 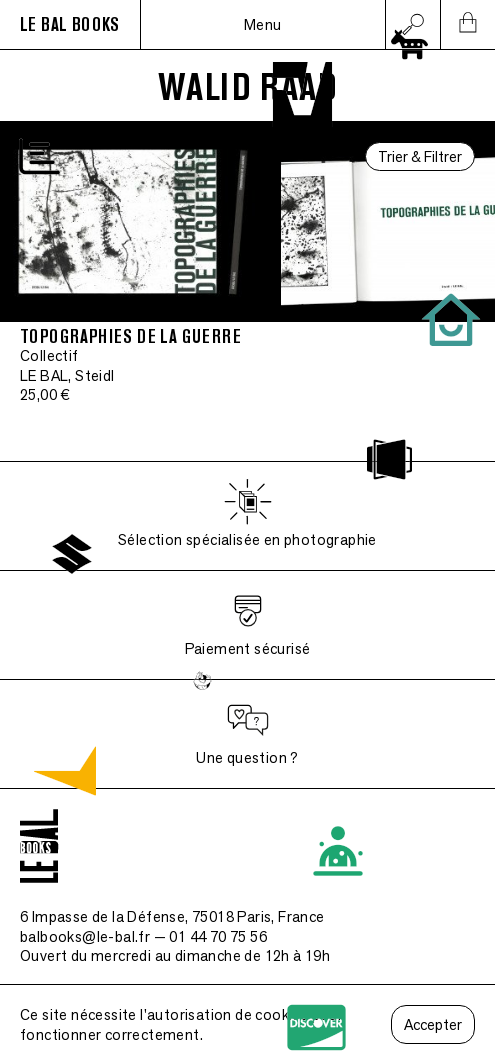 I want to click on the red yeti brand logo, so click(x=202, y=680).